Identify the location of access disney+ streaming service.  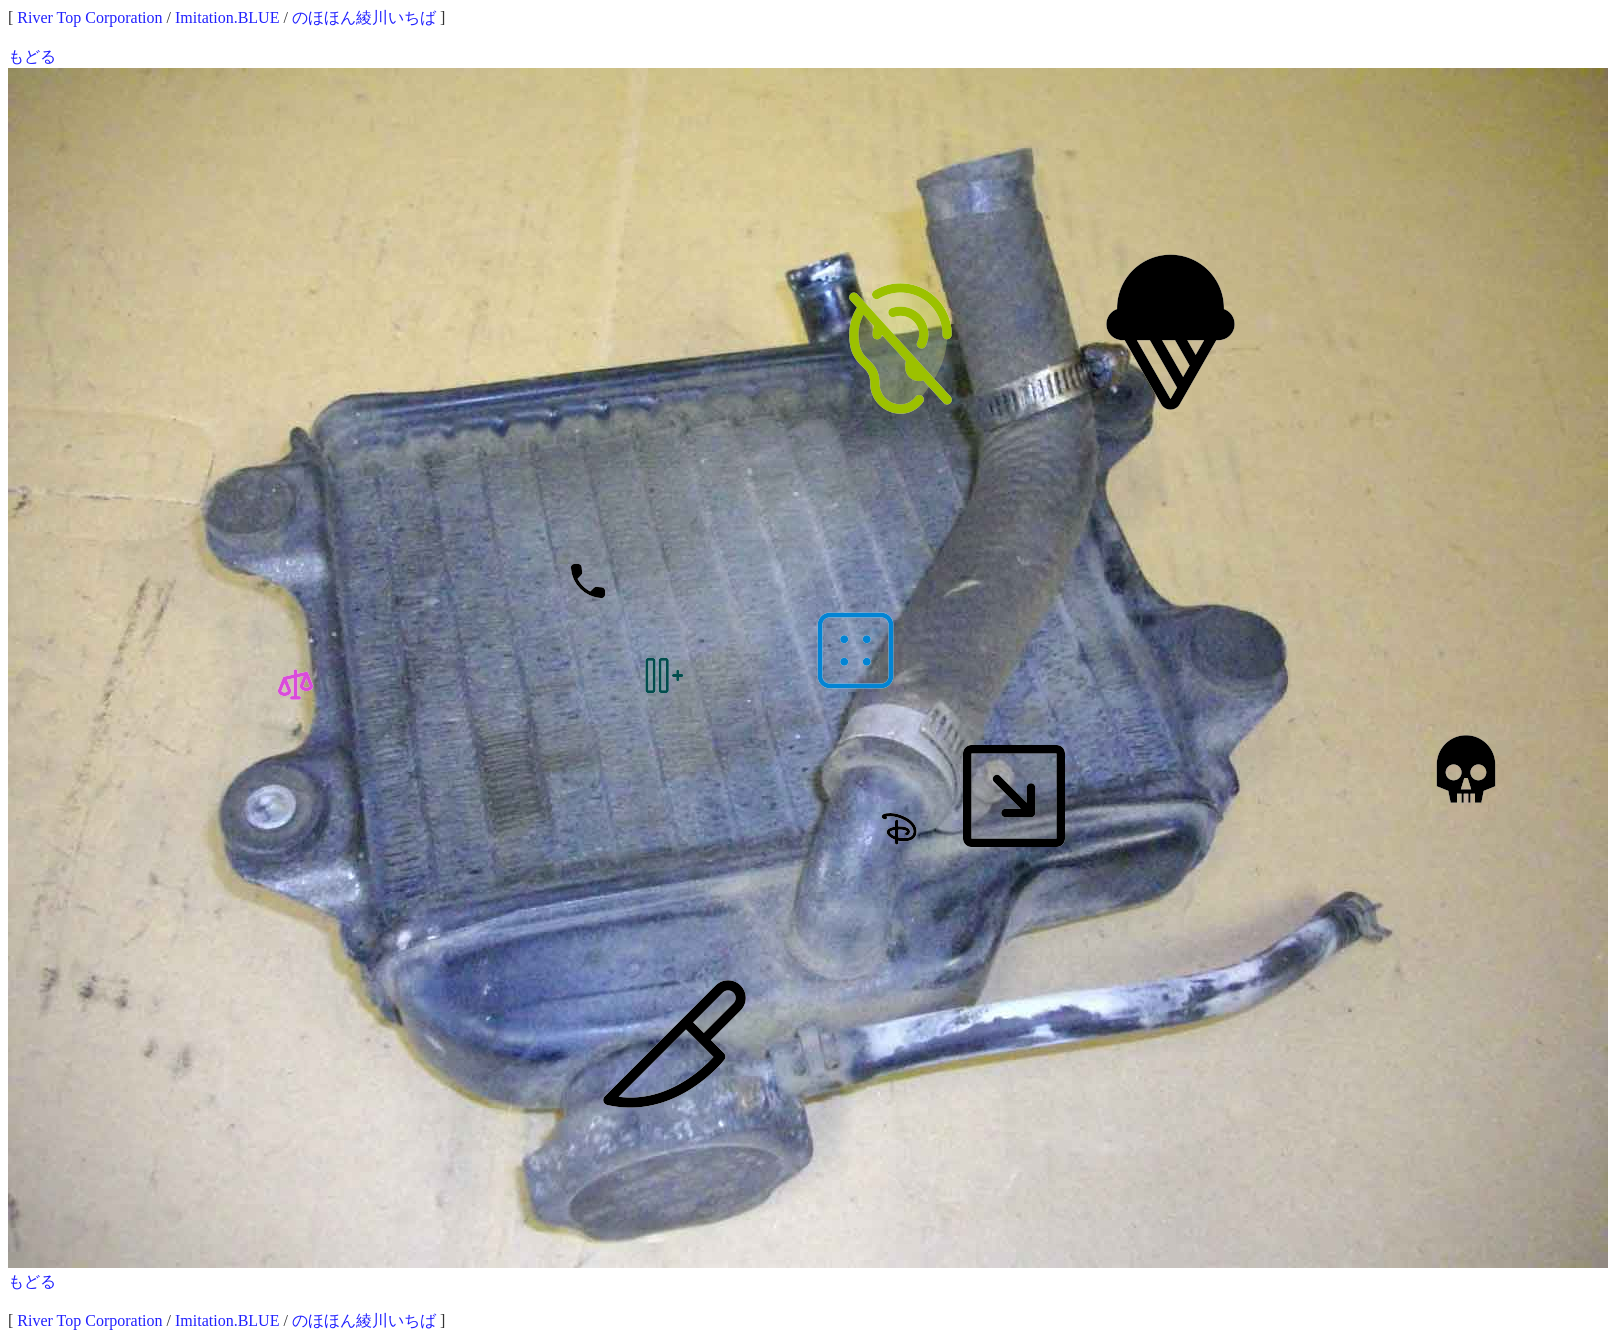
(900, 828).